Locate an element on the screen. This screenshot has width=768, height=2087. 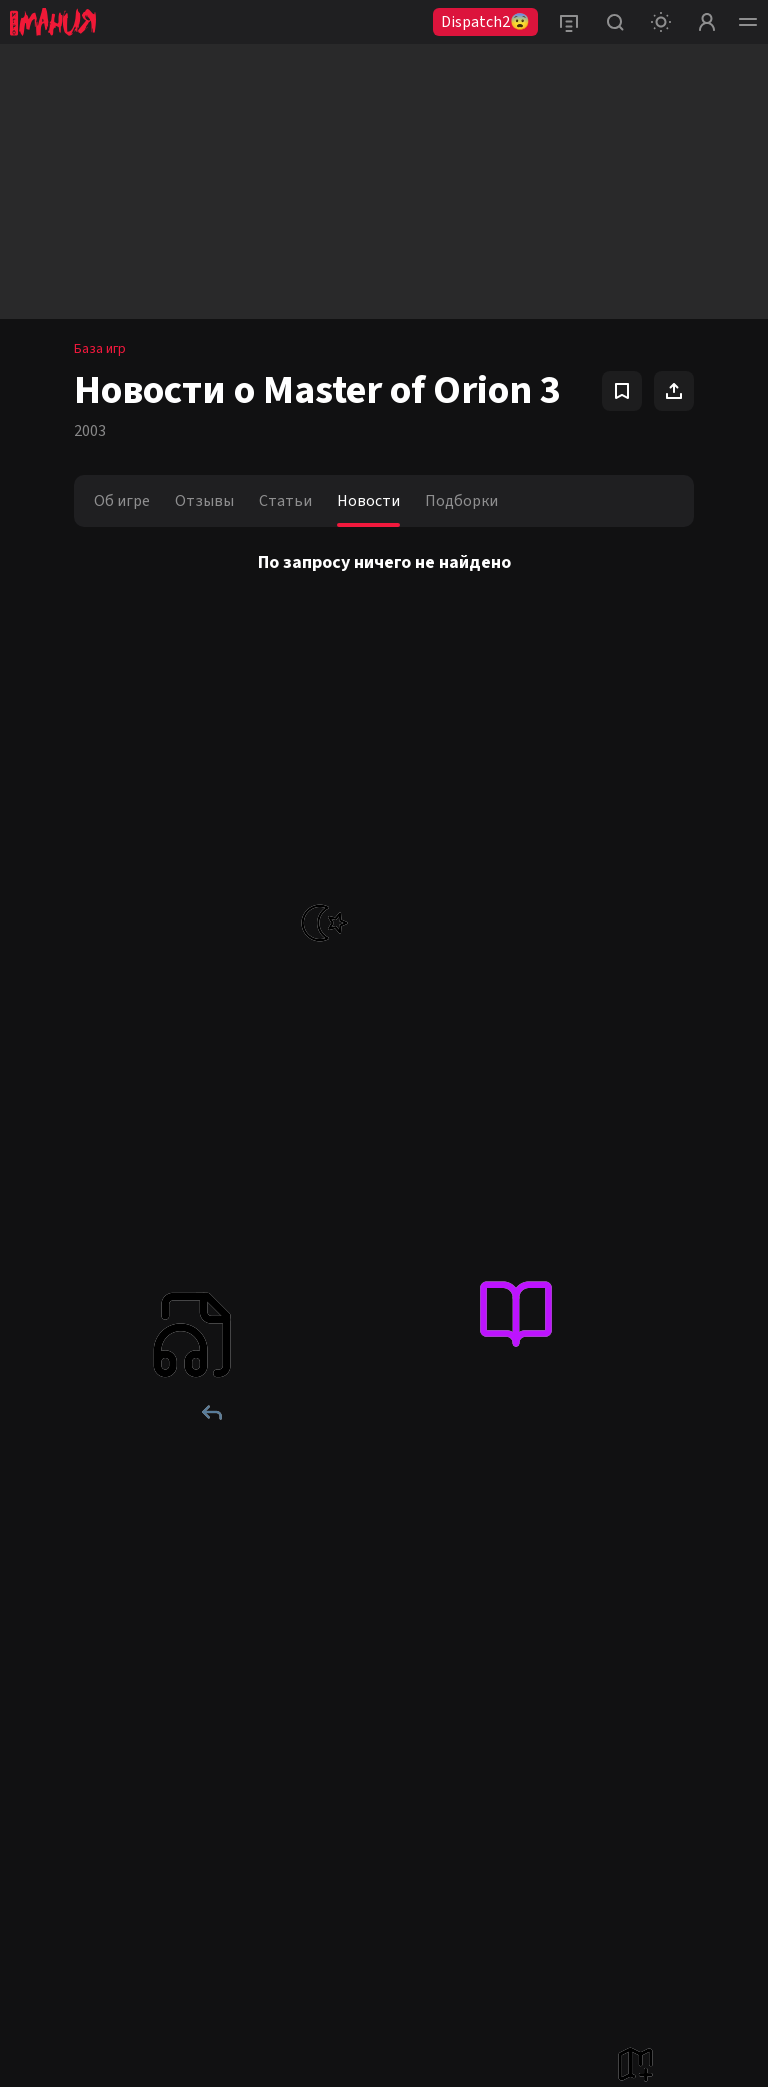
open reading mode or e-reader is located at coordinates (516, 1314).